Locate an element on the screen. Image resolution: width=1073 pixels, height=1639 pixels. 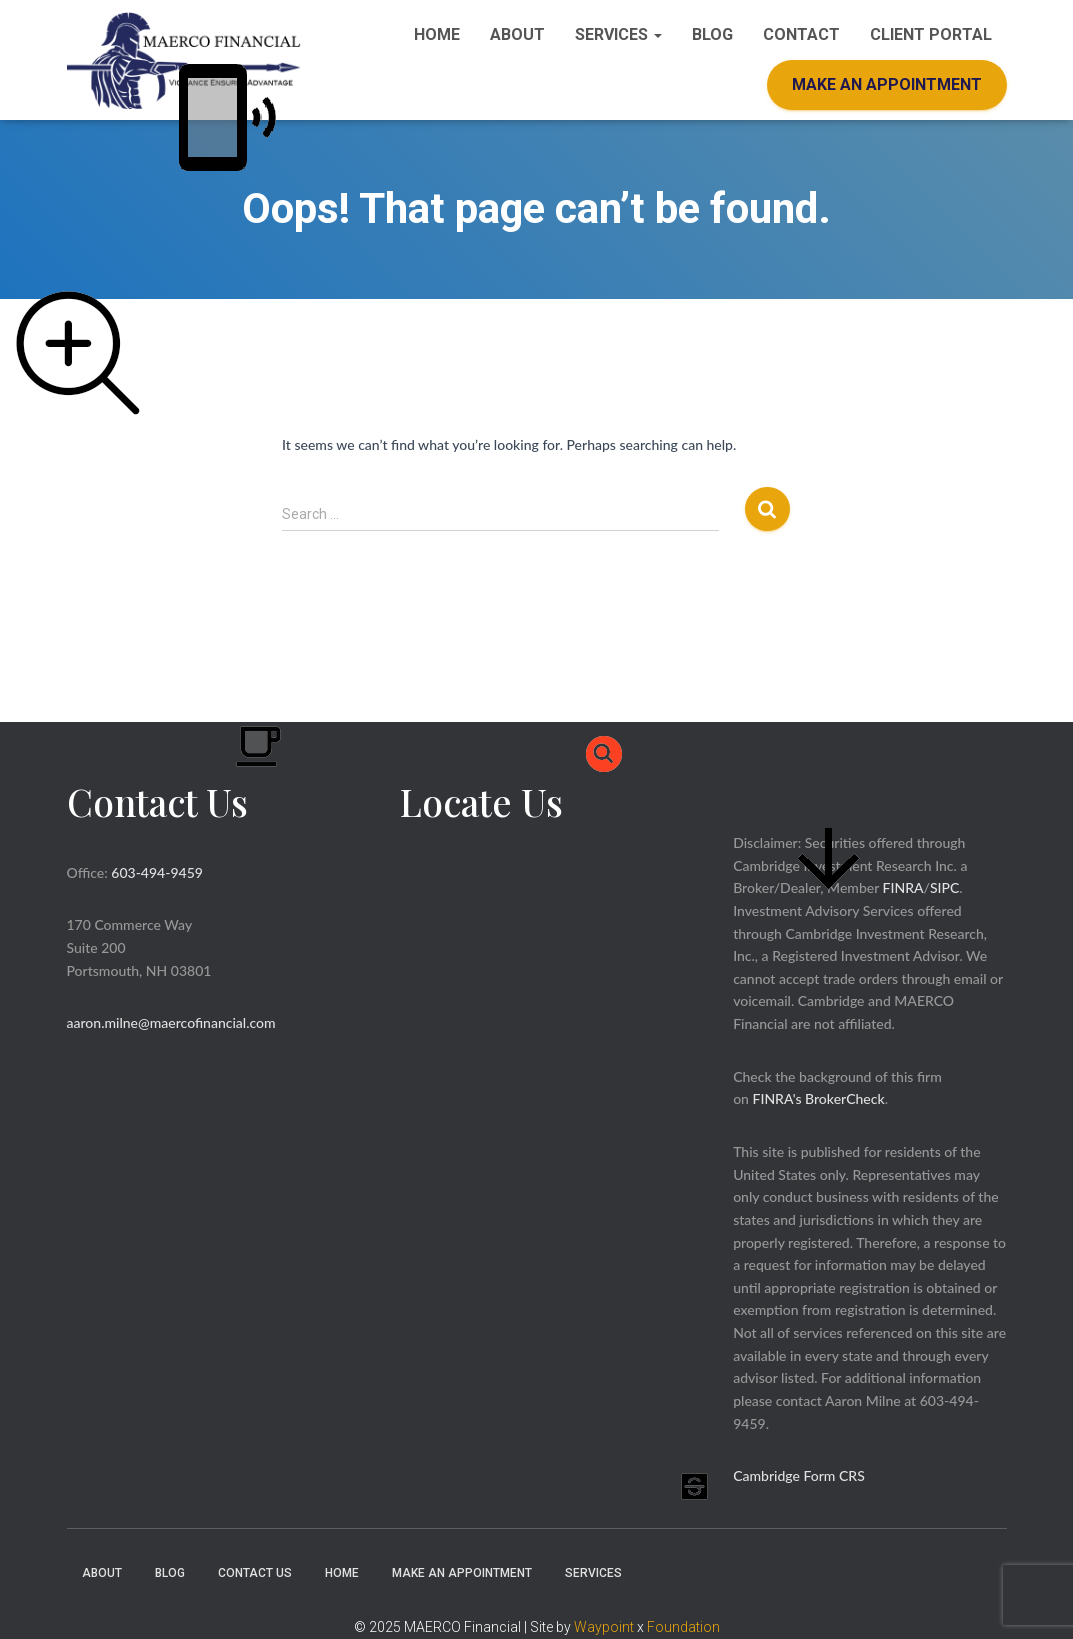
tap to search is located at coordinates (604, 754).